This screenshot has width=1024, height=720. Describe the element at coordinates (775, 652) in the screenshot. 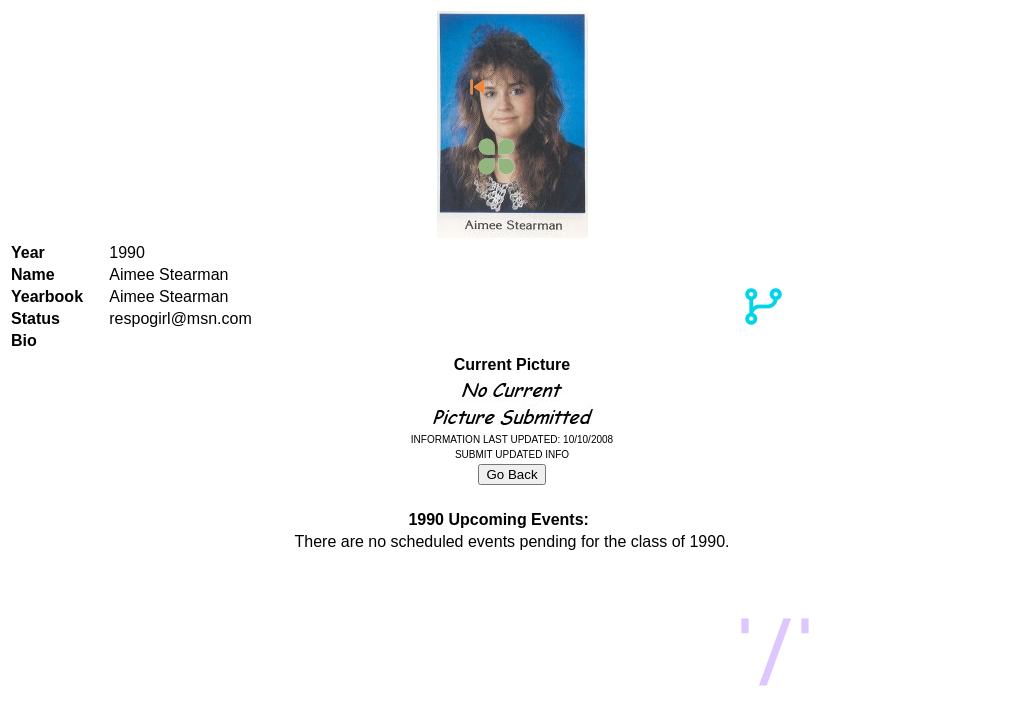

I see `access slash commands menu` at that location.